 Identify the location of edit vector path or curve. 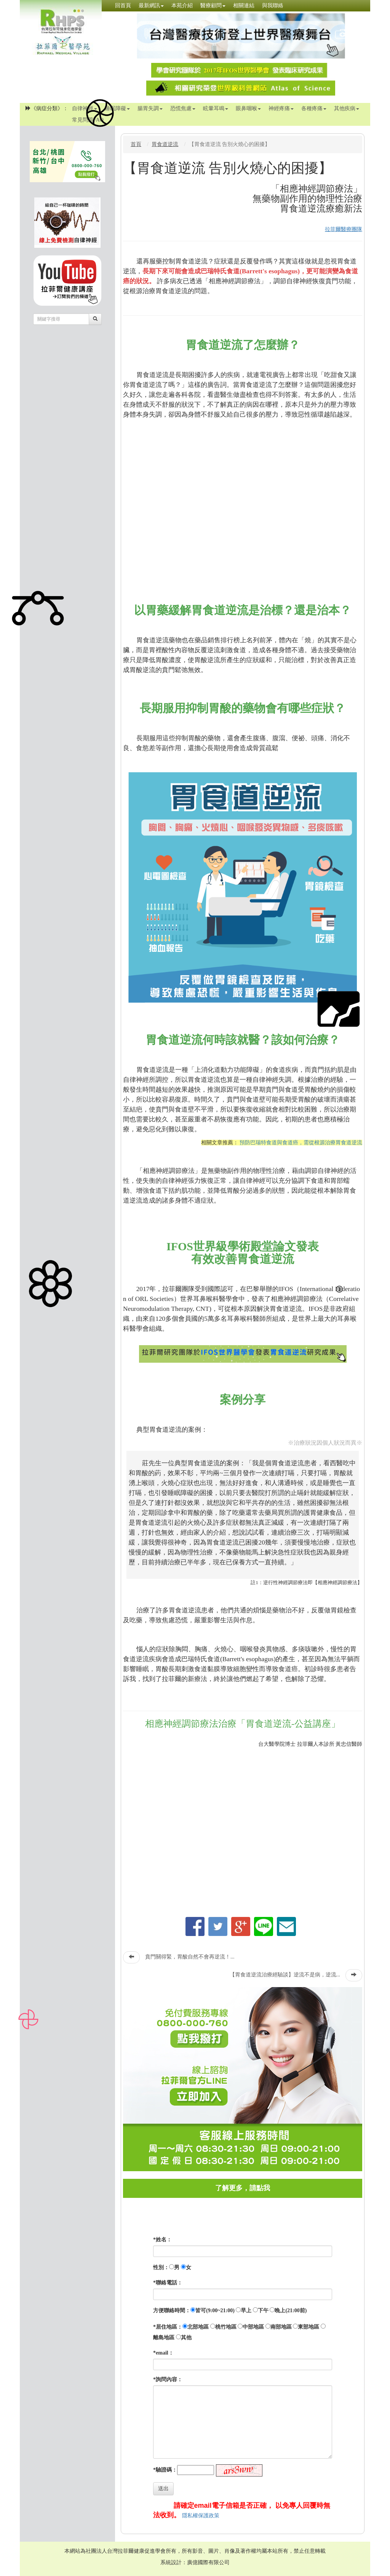
(38, 608).